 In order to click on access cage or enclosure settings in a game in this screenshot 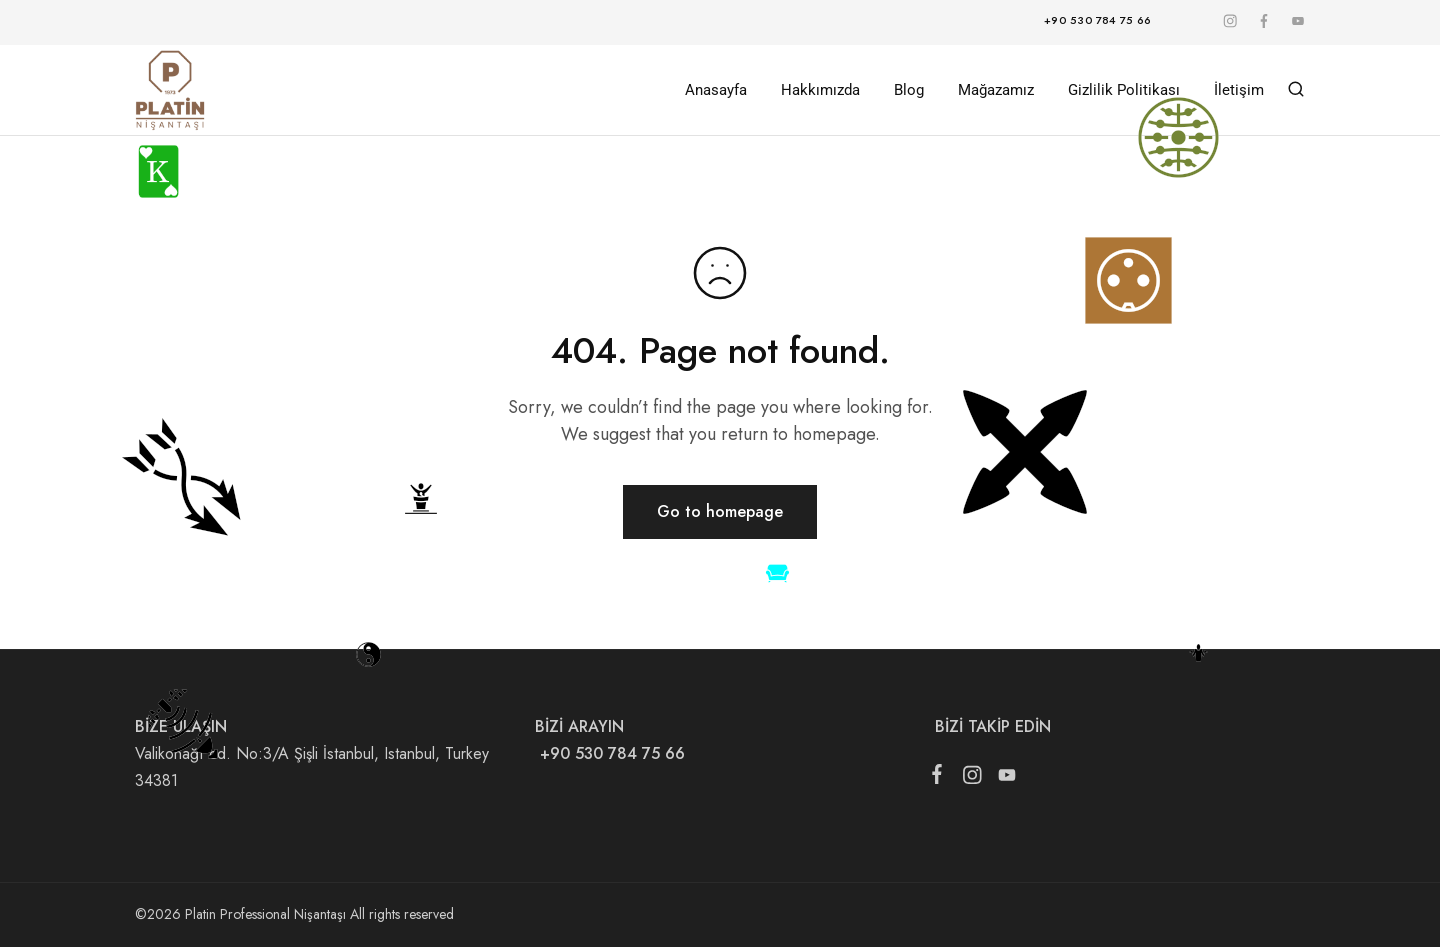, I will do `click(1178, 137)`.